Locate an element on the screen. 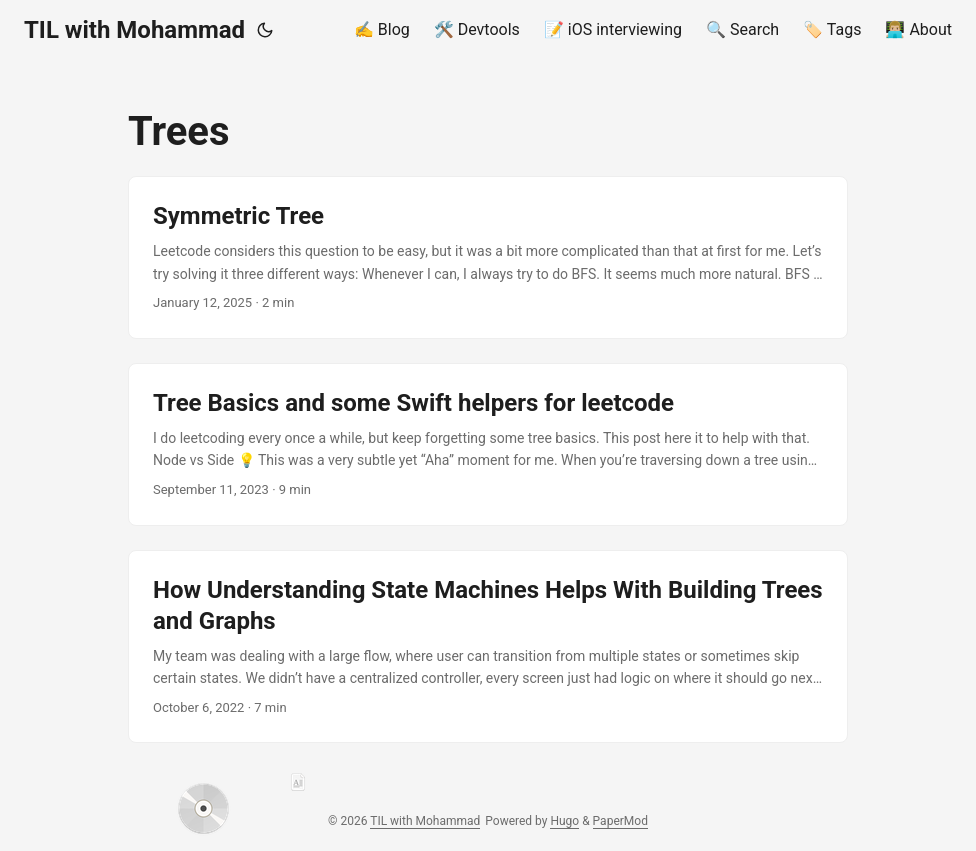 The image size is (976, 851). open a rich text format document is located at coordinates (298, 782).